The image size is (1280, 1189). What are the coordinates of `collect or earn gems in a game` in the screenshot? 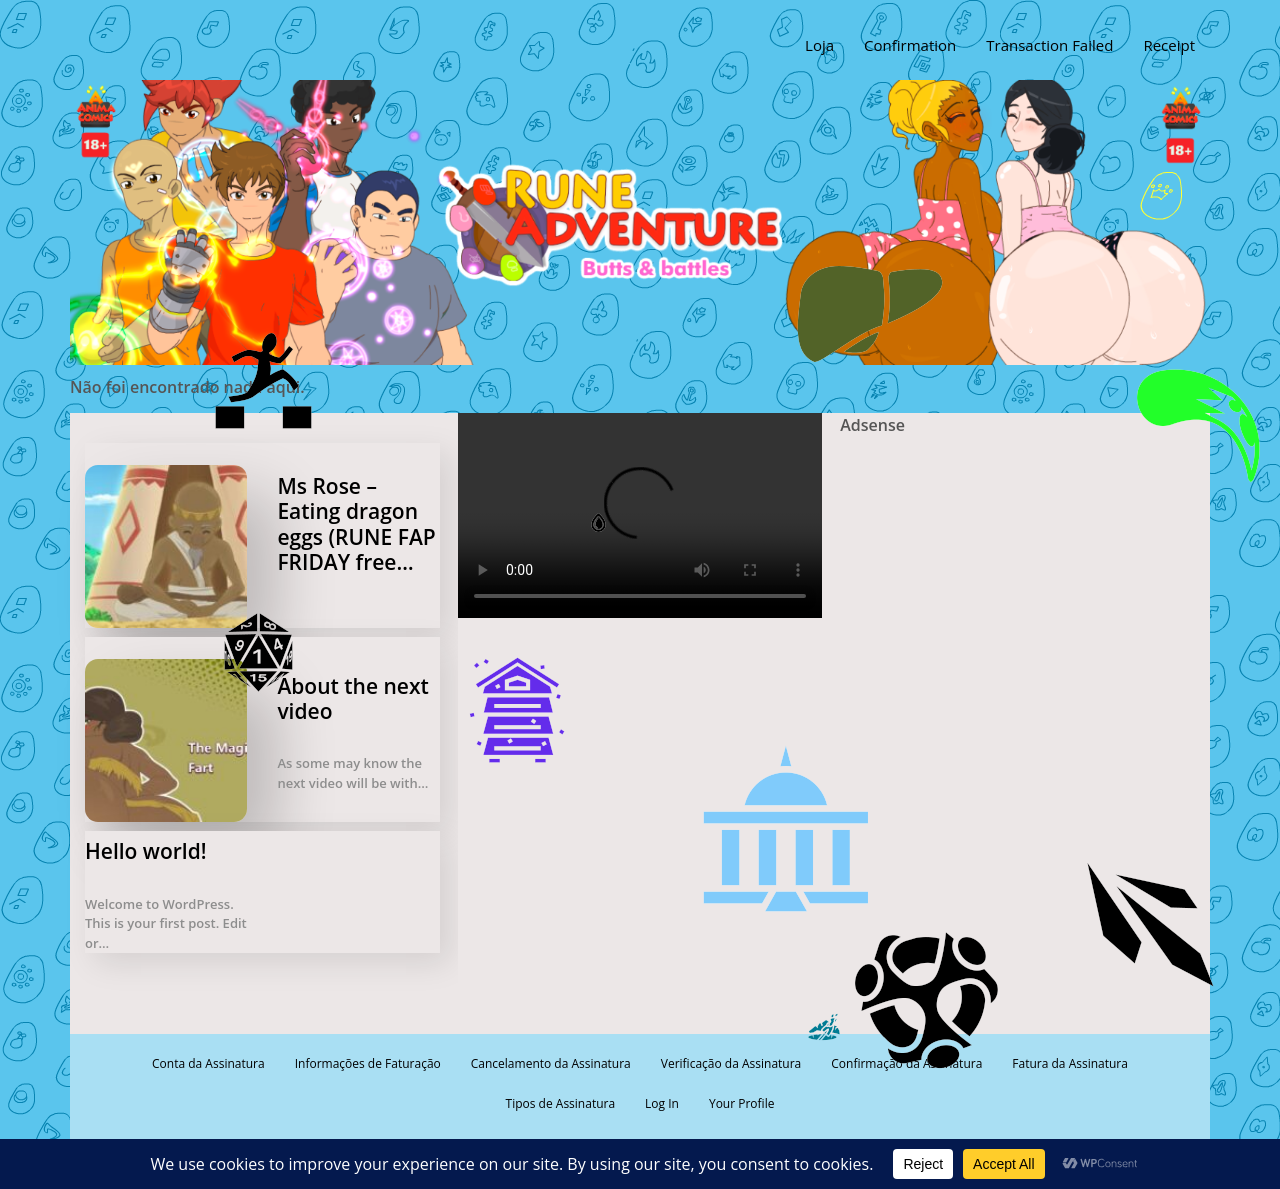 It's located at (1149, 923).